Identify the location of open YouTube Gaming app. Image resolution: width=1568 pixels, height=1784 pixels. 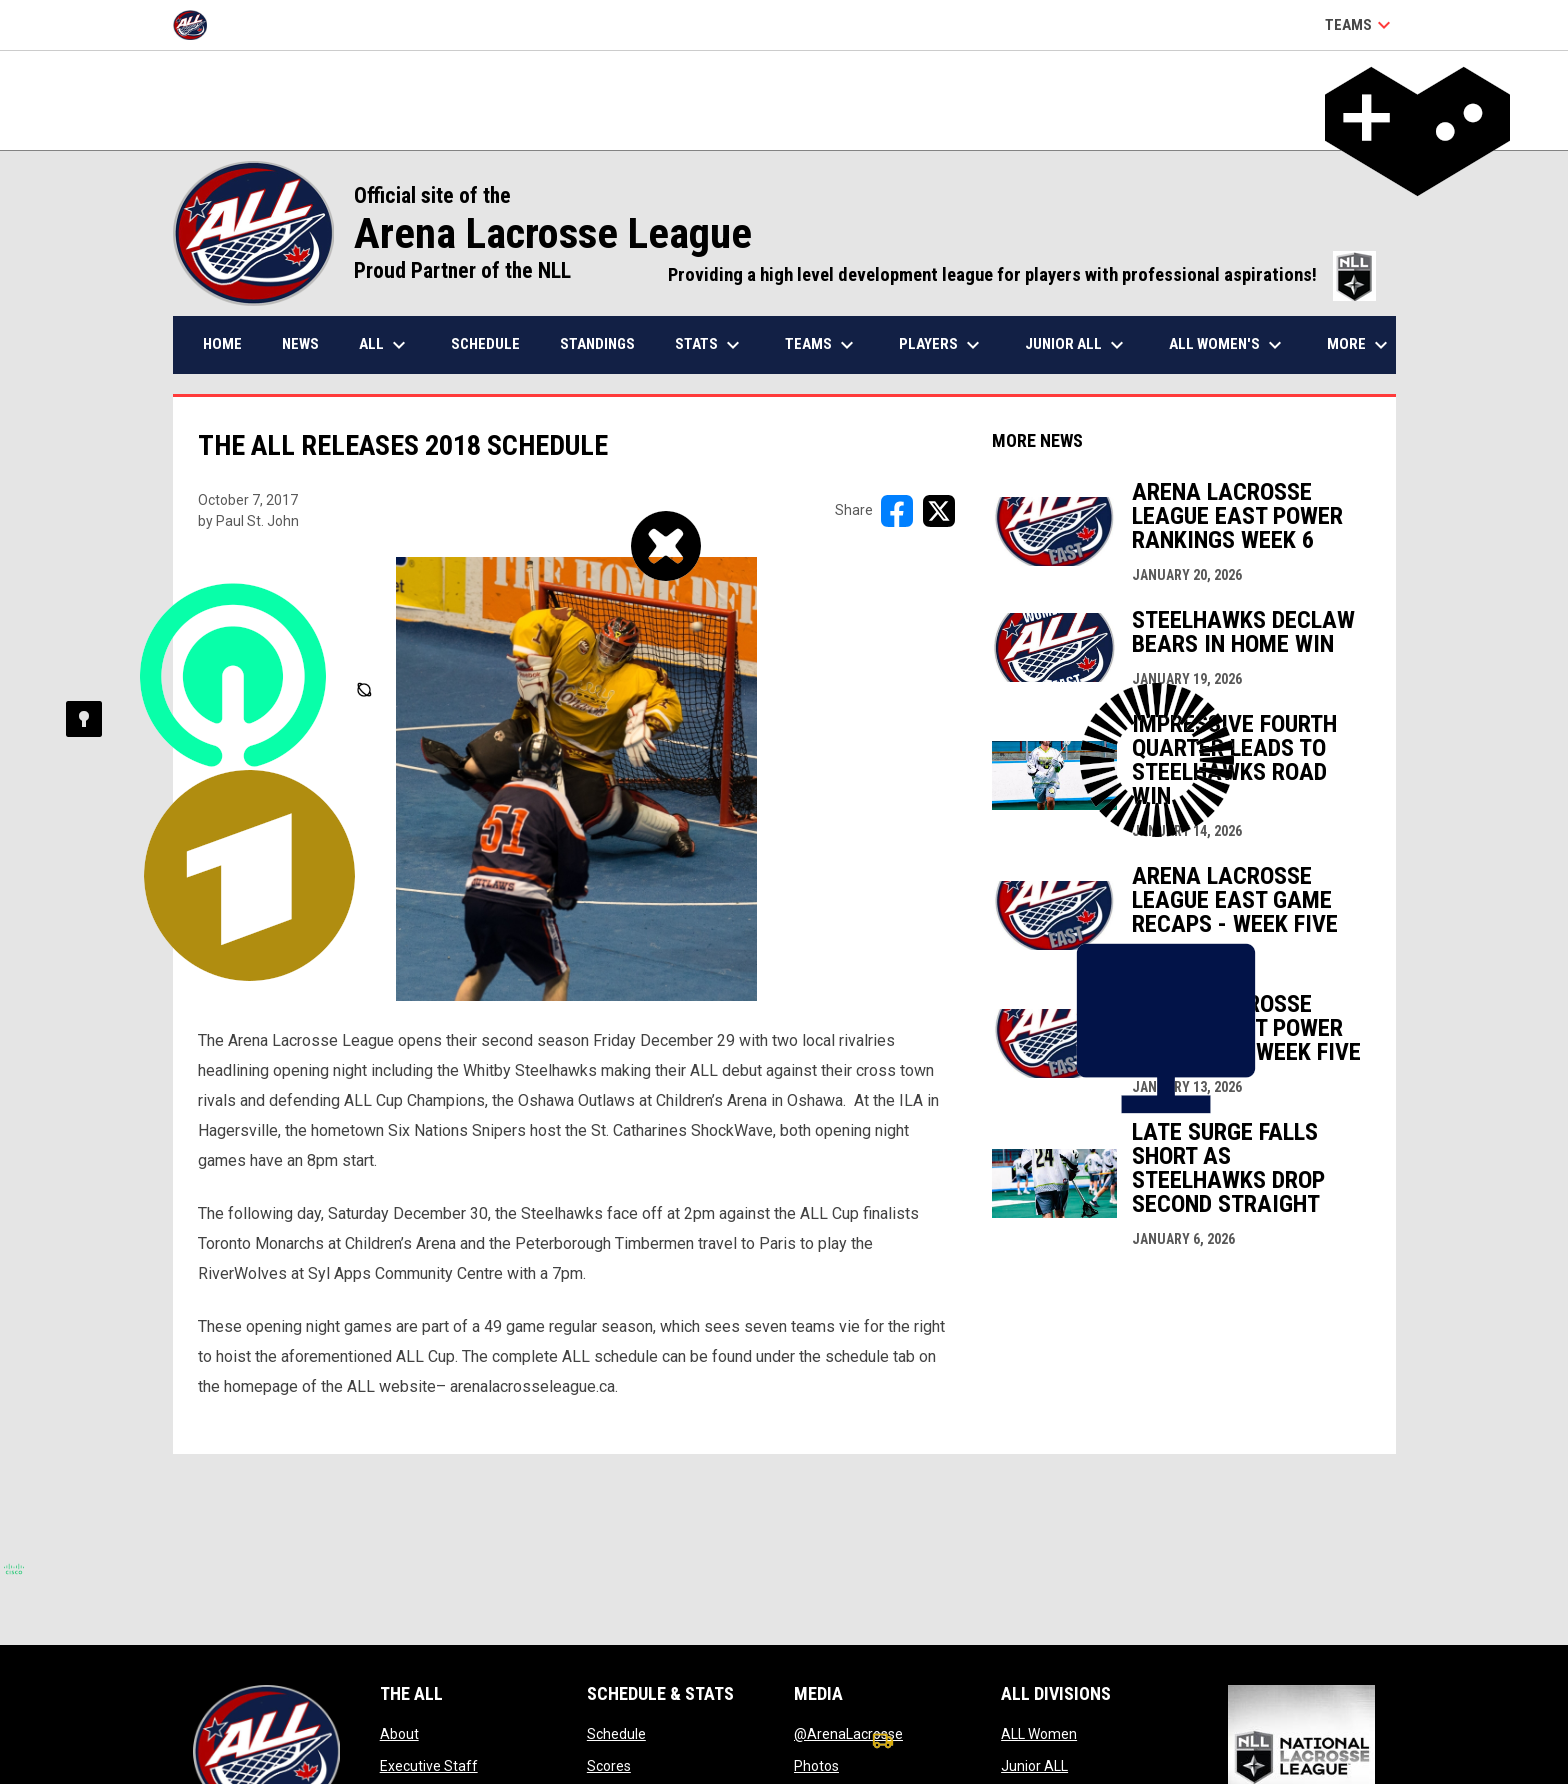
(1417, 131).